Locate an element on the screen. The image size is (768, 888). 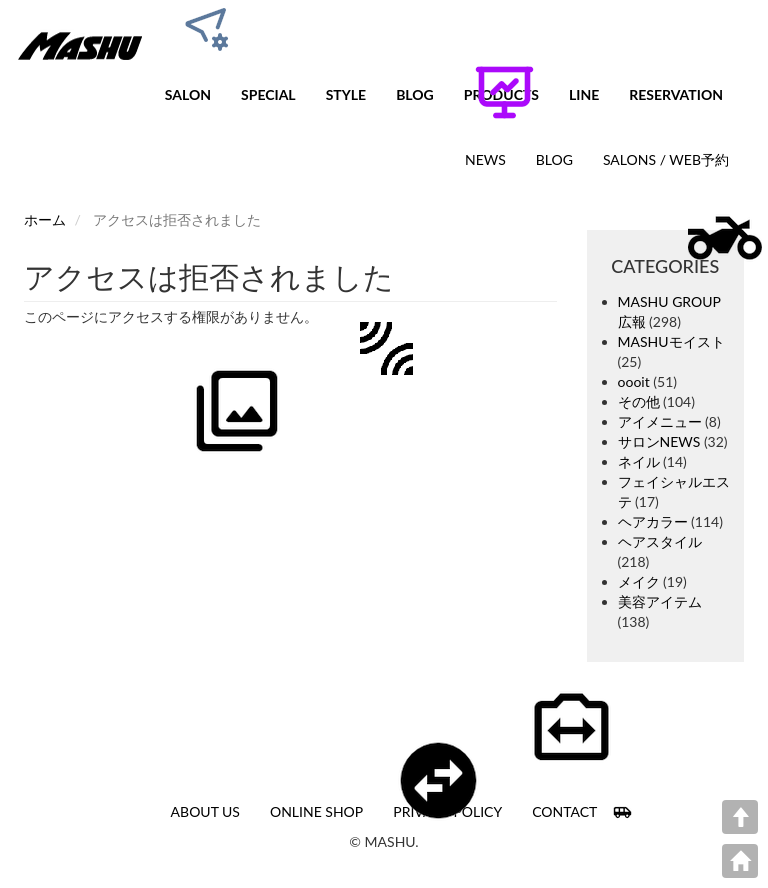
configure location settings is located at coordinates (206, 28).